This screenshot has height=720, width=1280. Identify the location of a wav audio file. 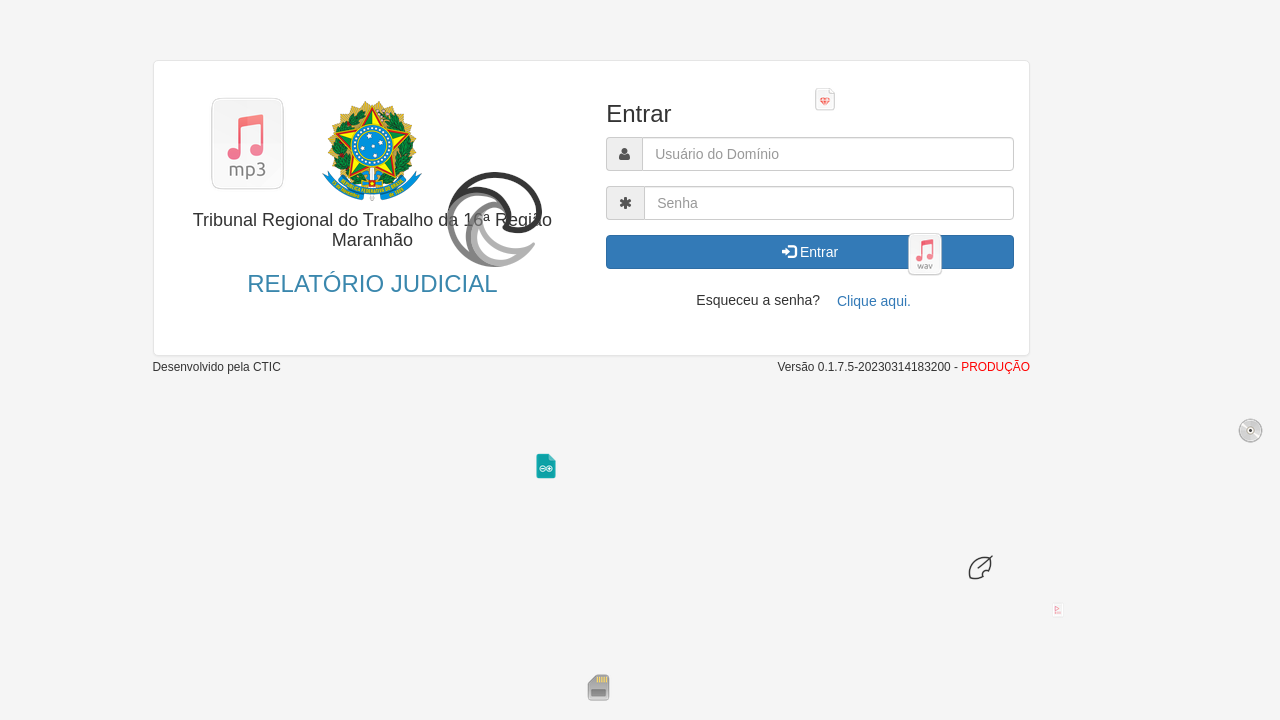
(925, 254).